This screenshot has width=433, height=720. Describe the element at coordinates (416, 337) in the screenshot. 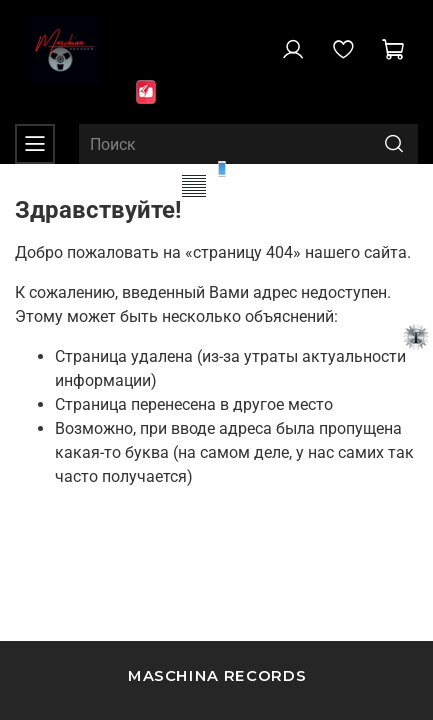

I see `access text behavior settings in iMovie` at that location.